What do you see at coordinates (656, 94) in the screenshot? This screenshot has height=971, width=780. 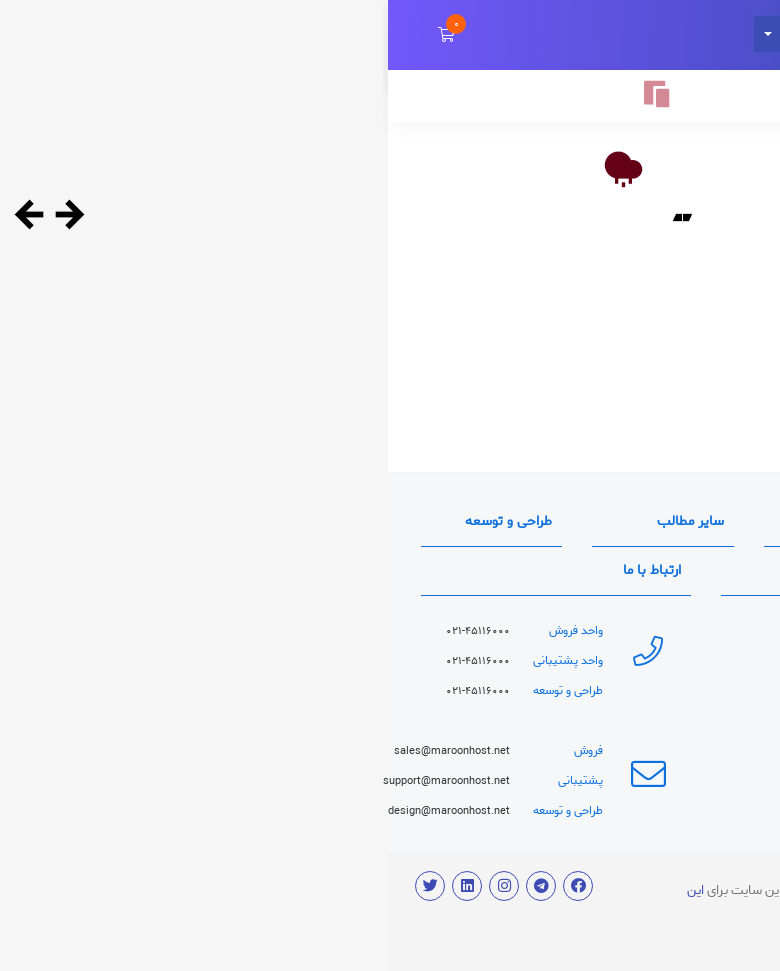 I see `manage connected devices` at bounding box center [656, 94].